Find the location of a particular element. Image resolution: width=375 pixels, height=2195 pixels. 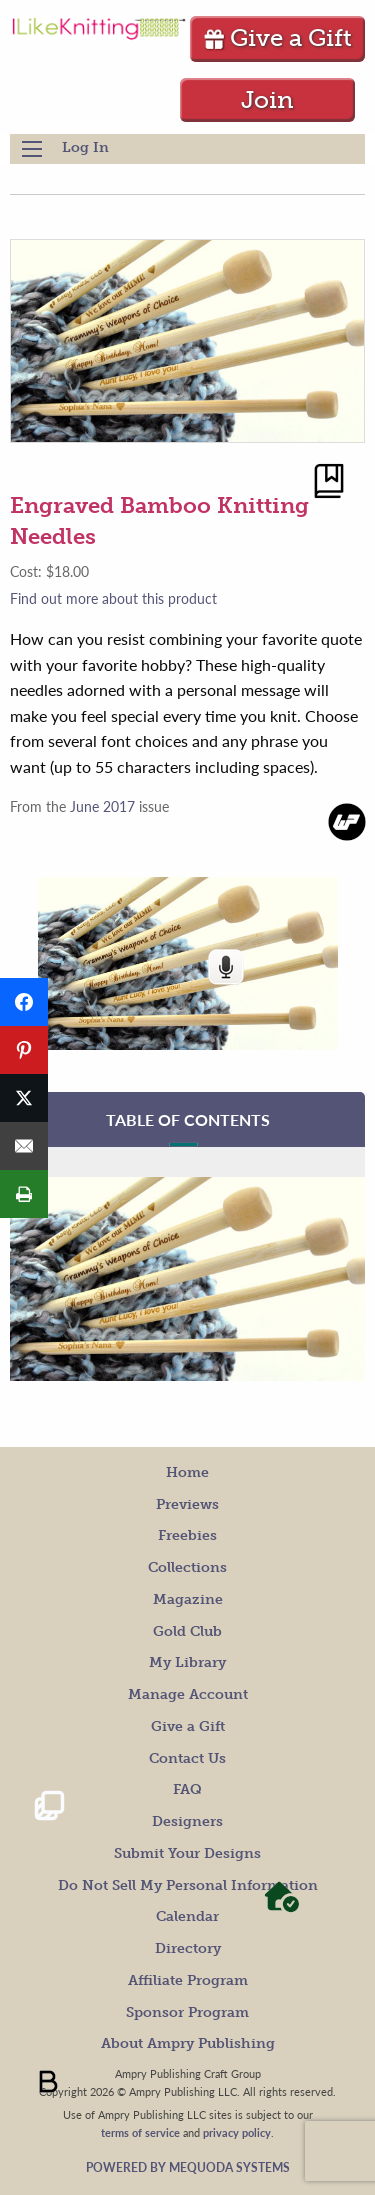

home verification complete is located at coordinates (281, 1896).